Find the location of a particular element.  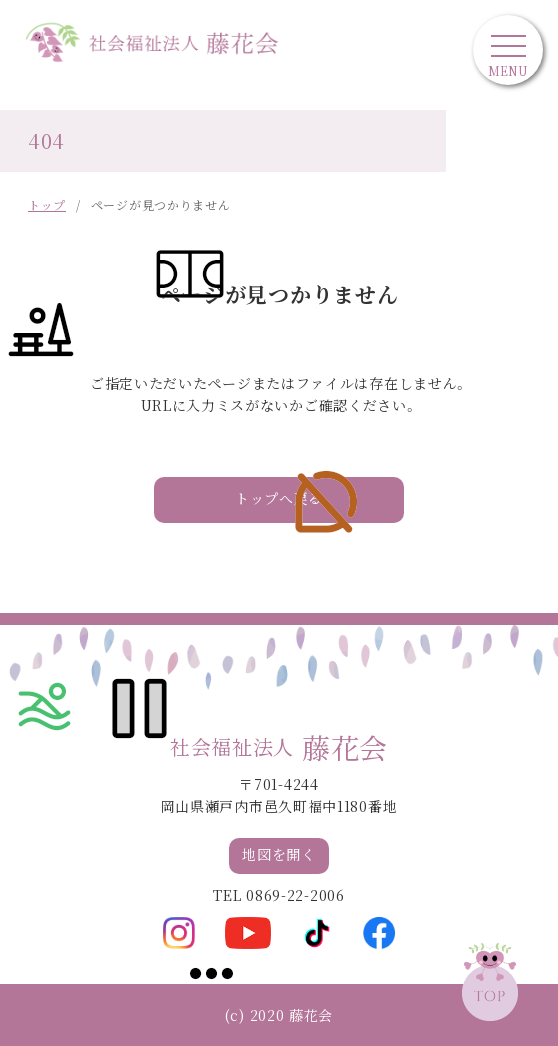

access swimming or aquatic activities is located at coordinates (44, 706).